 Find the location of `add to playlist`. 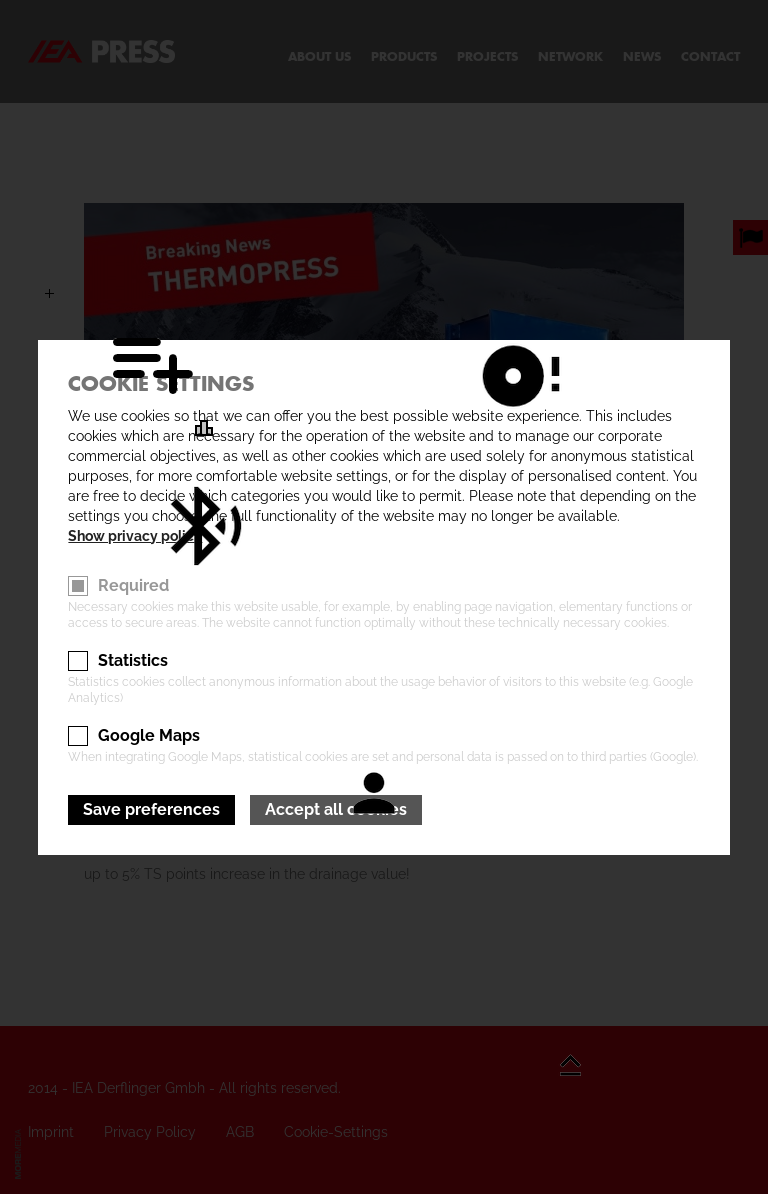

add to playlist is located at coordinates (153, 362).